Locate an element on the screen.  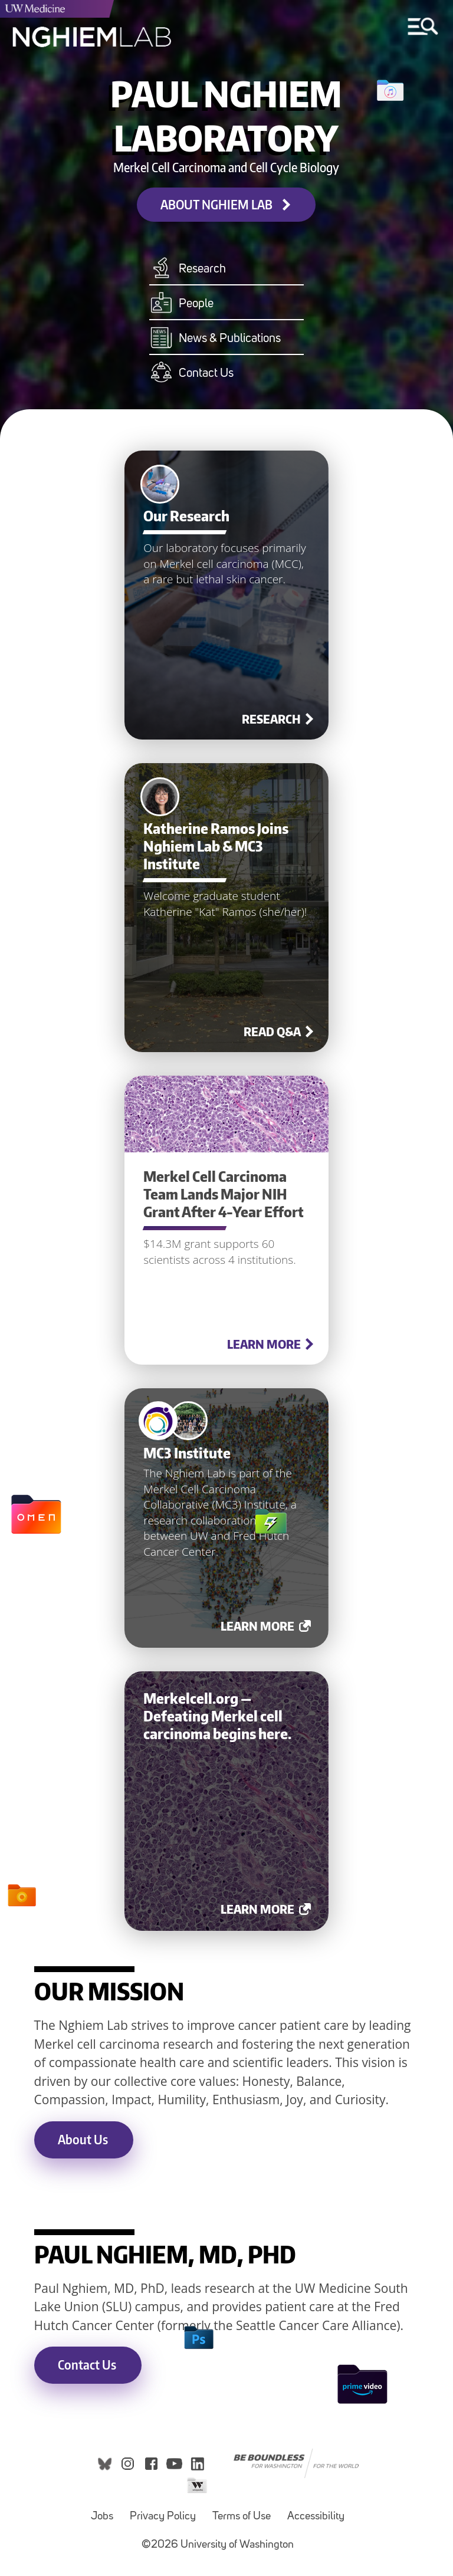
open folder containing adobe photoshop files is located at coordinates (199, 2338).